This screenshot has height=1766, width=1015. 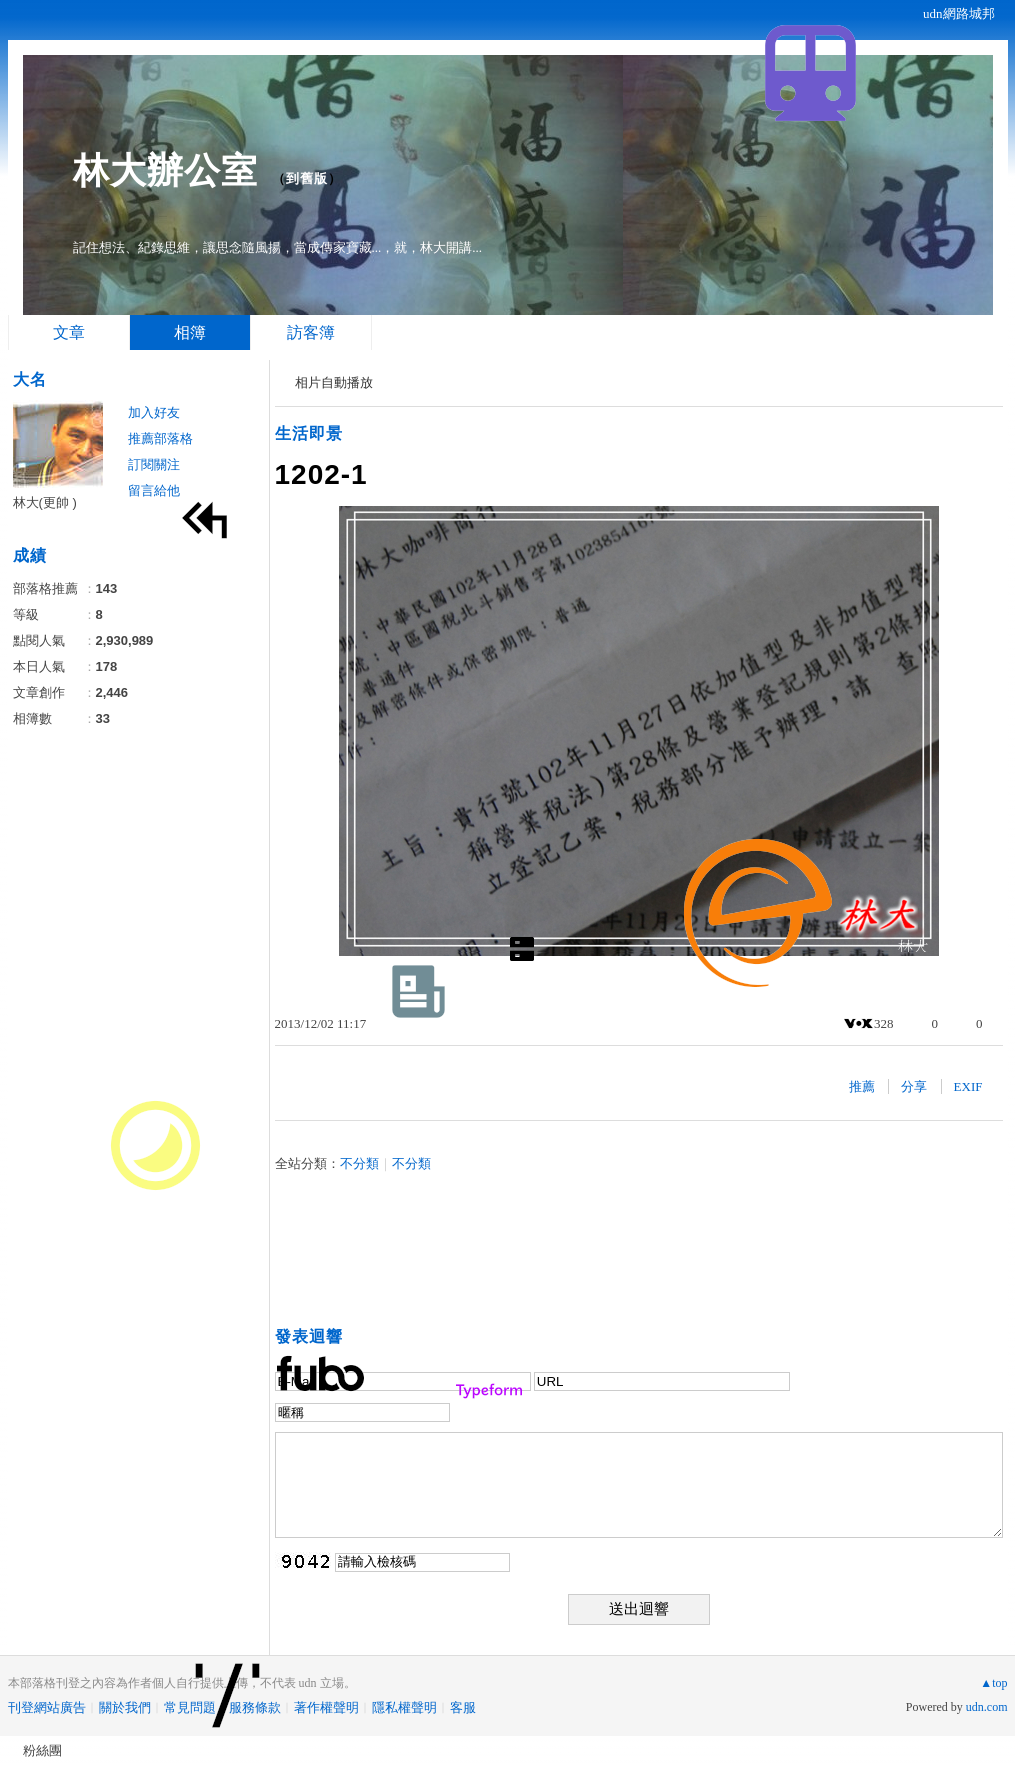 I want to click on view subway or metro transit options, so click(x=810, y=70).